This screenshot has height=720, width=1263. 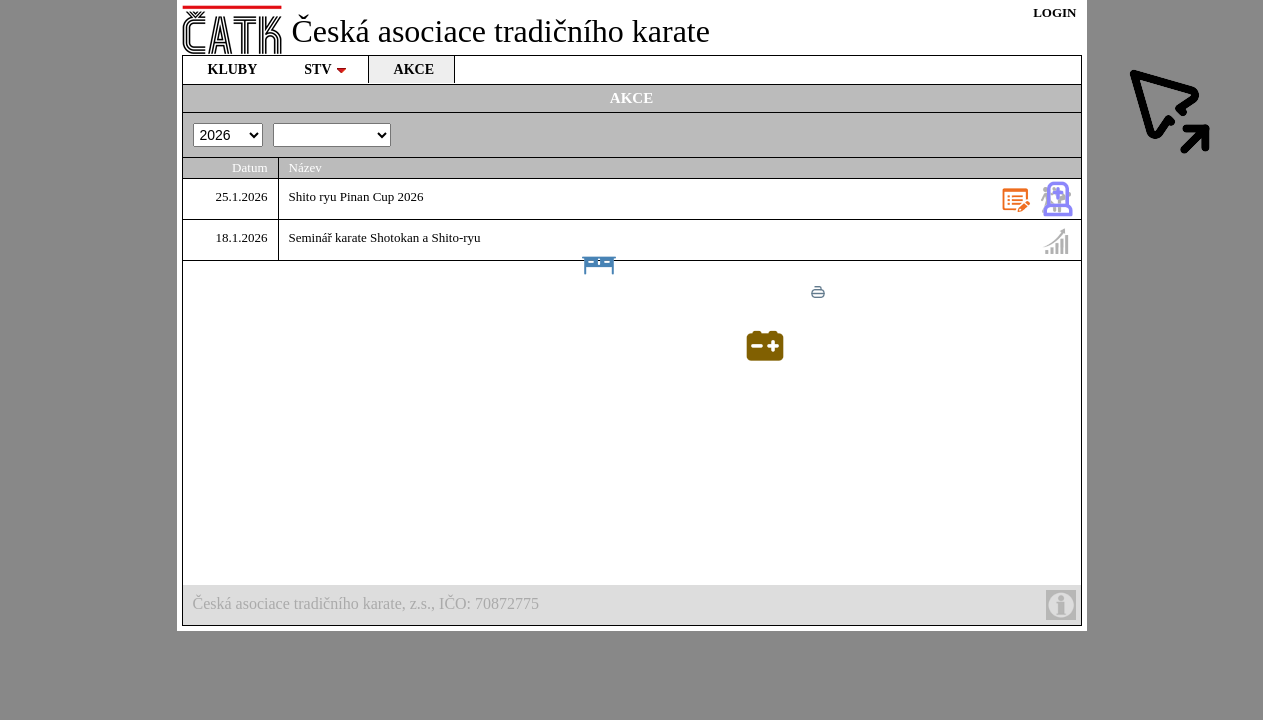 I want to click on indicates a memorial or cemetery location, so click(x=1058, y=198).